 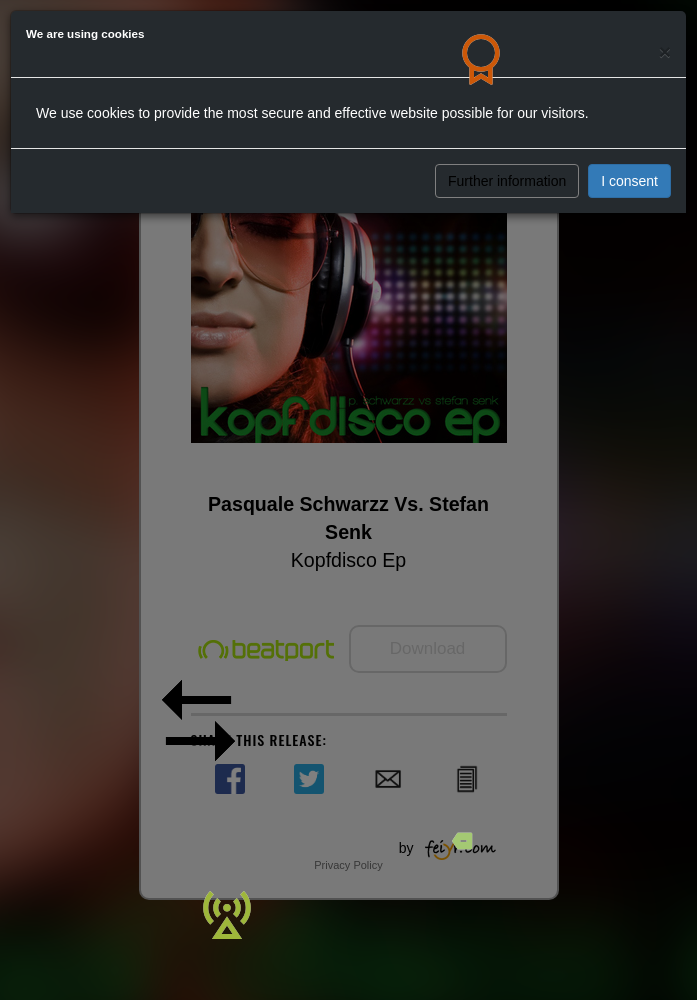 What do you see at coordinates (198, 720) in the screenshot?
I see `switch or swap between two items` at bounding box center [198, 720].